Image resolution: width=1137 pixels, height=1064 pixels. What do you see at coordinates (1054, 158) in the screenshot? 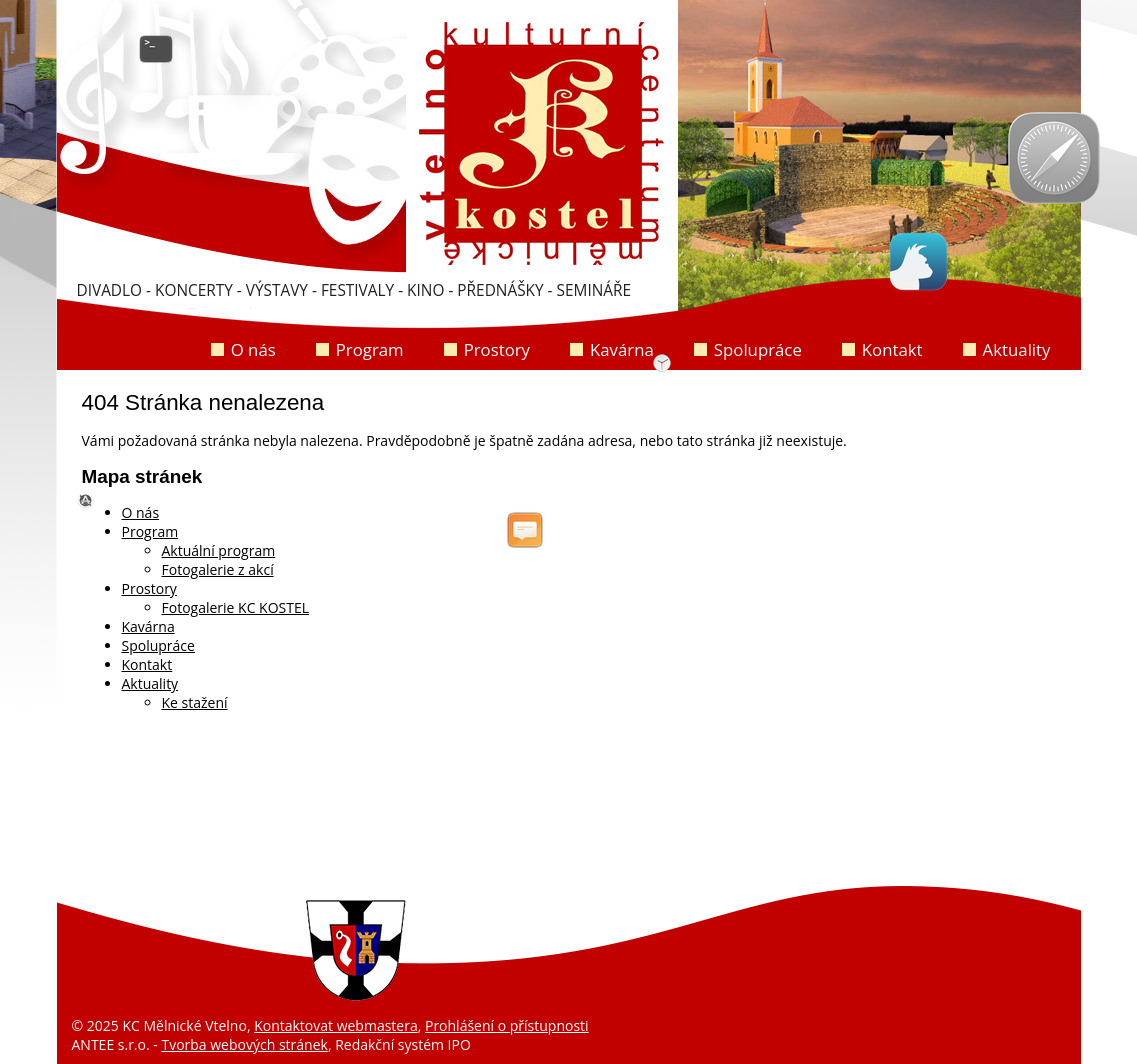
I see `open Safari web browser` at bounding box center [1054, 158].